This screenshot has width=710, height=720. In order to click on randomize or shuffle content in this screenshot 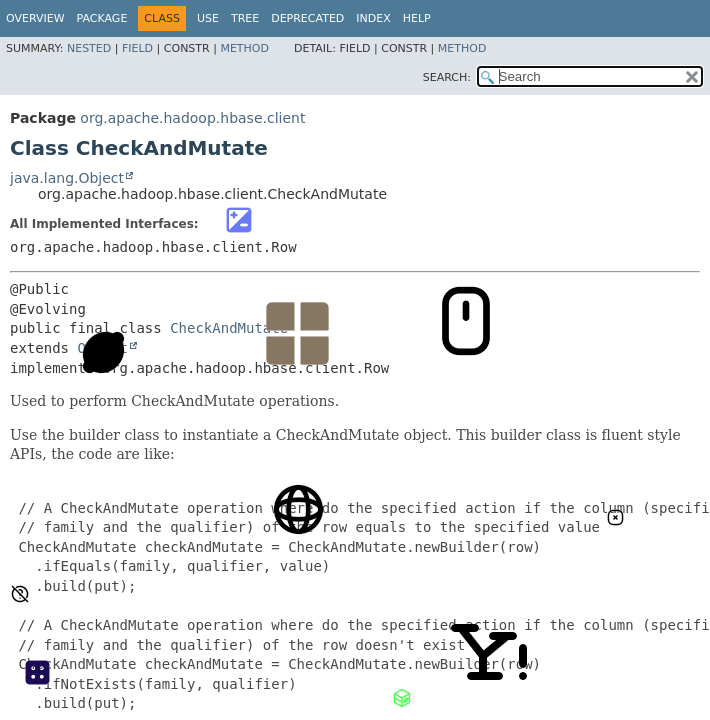, I will do `click(37, 672)`.